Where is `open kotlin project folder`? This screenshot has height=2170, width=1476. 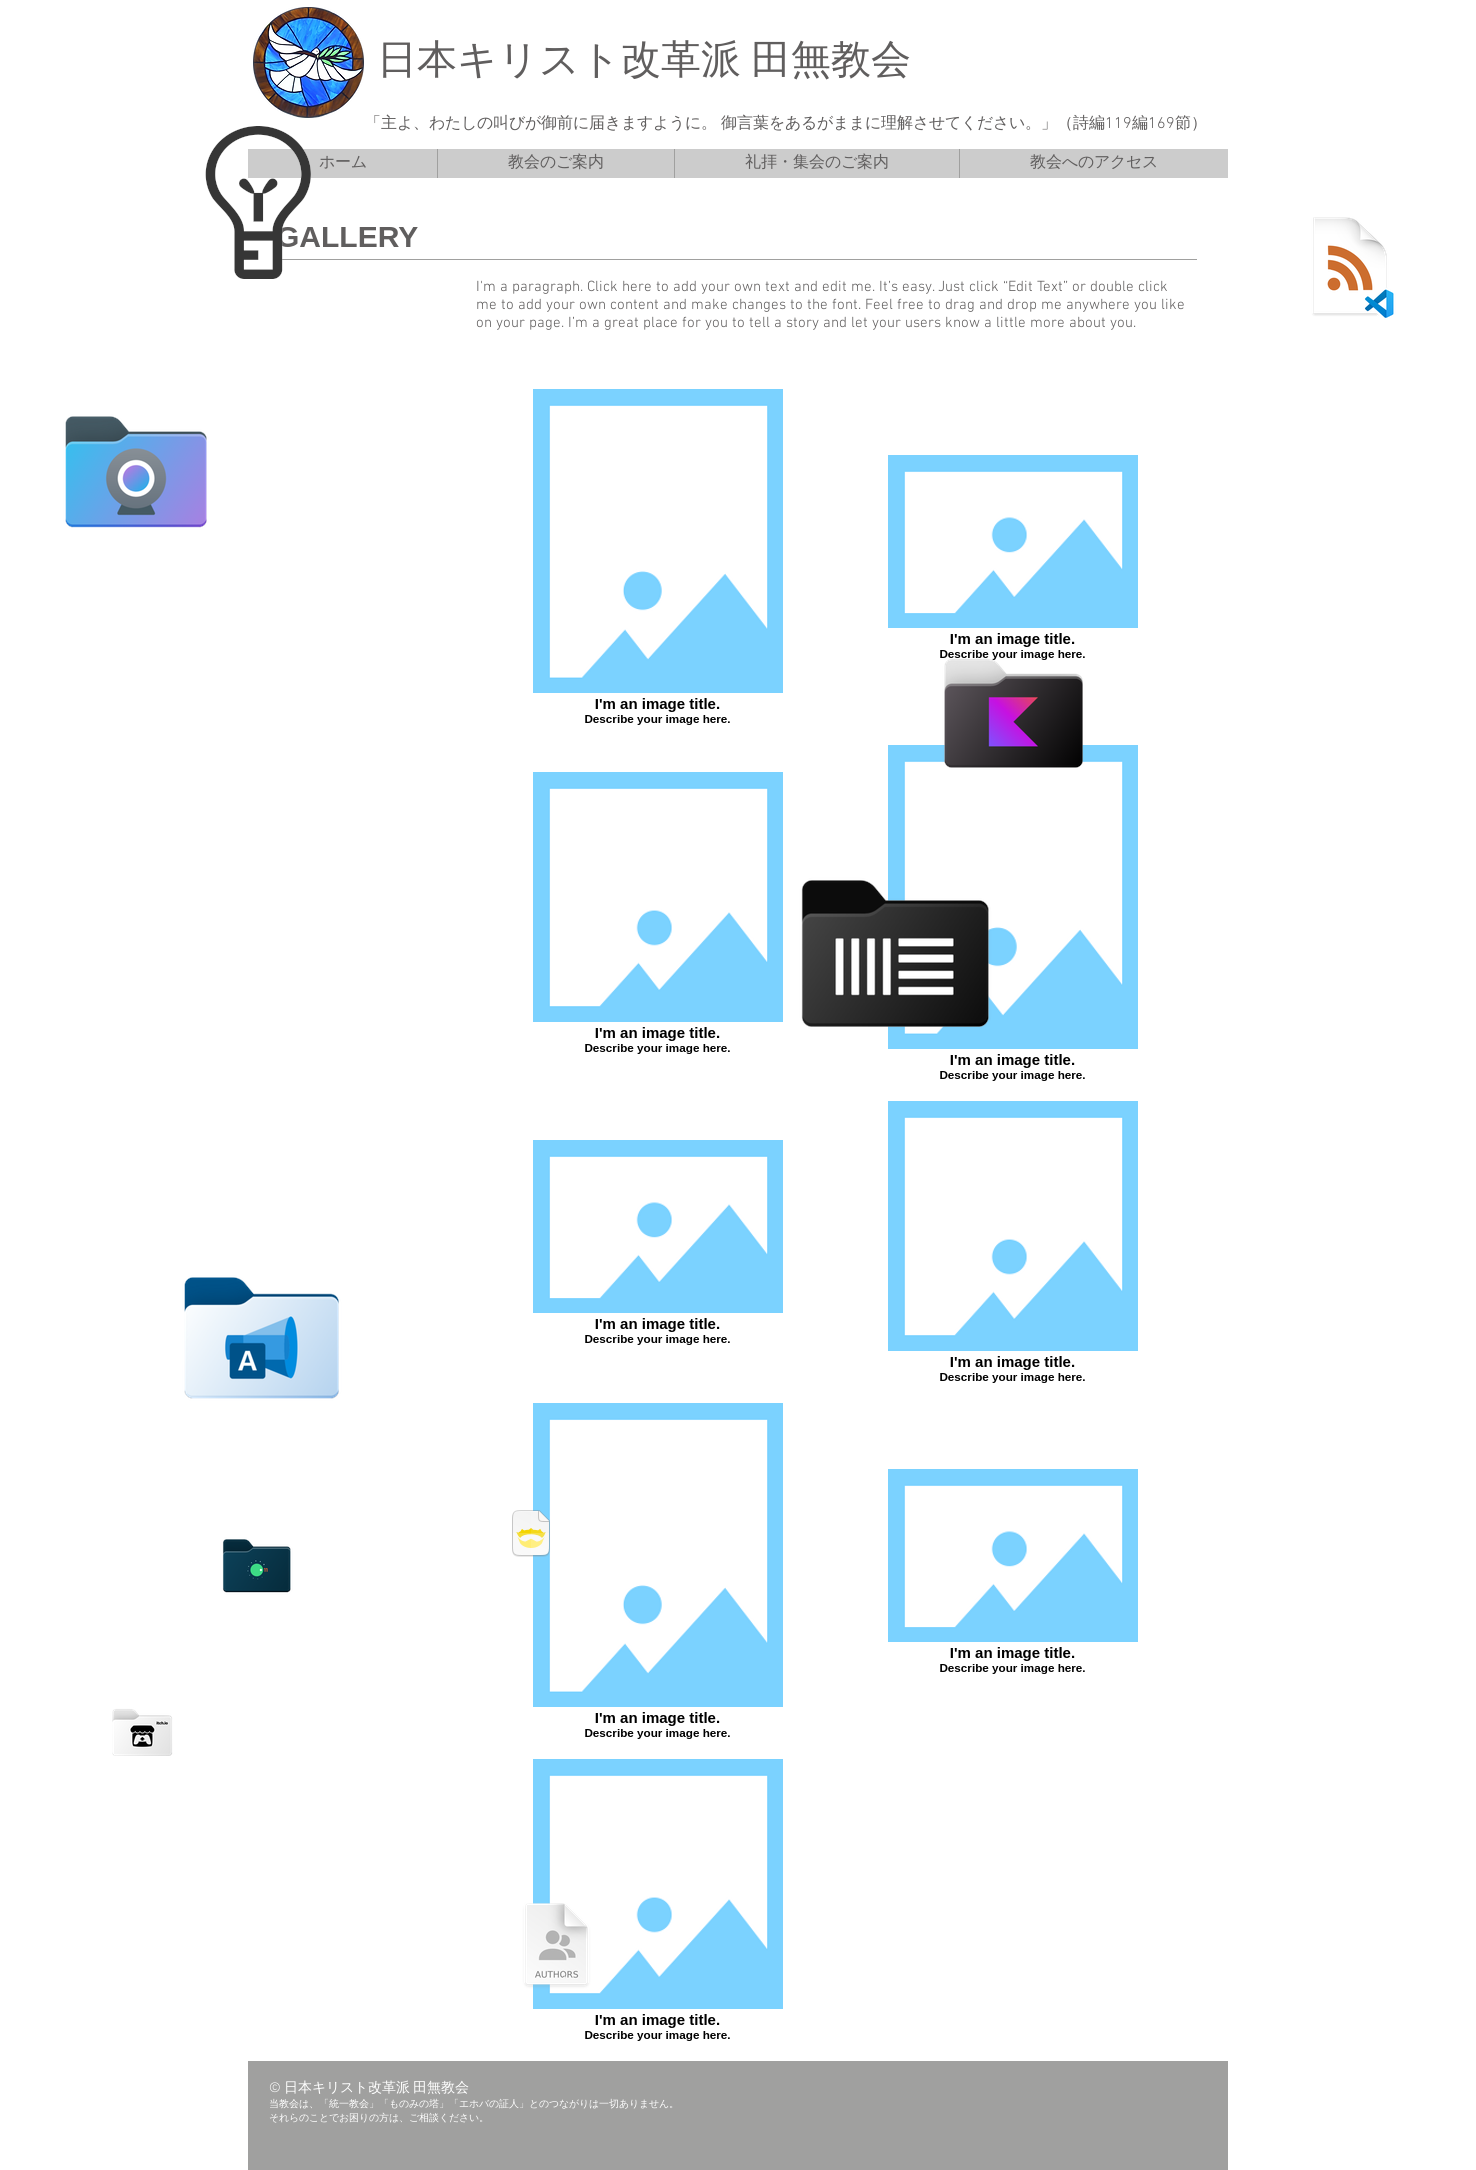
open kotlin project folder is located at coordinates (1013, 717).